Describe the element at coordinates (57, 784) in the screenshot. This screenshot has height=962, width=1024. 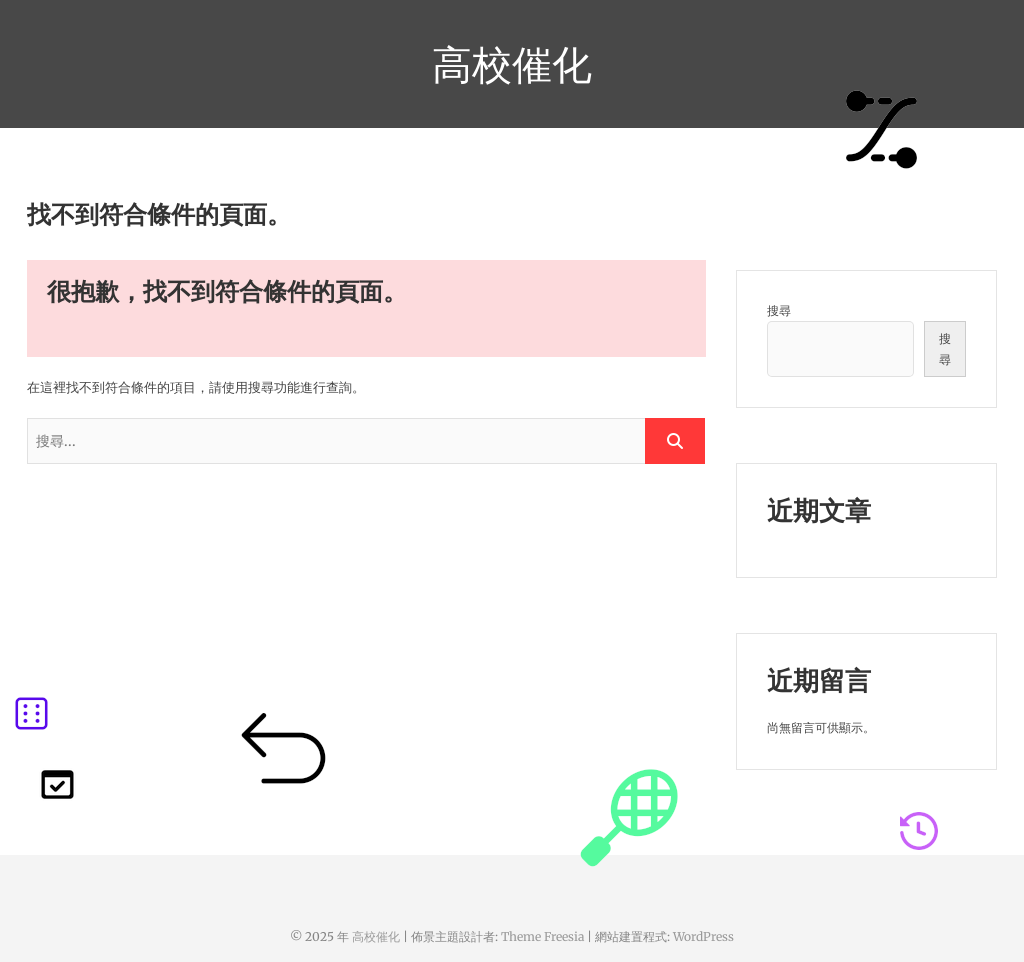
I see `domain verification complete` at that location.